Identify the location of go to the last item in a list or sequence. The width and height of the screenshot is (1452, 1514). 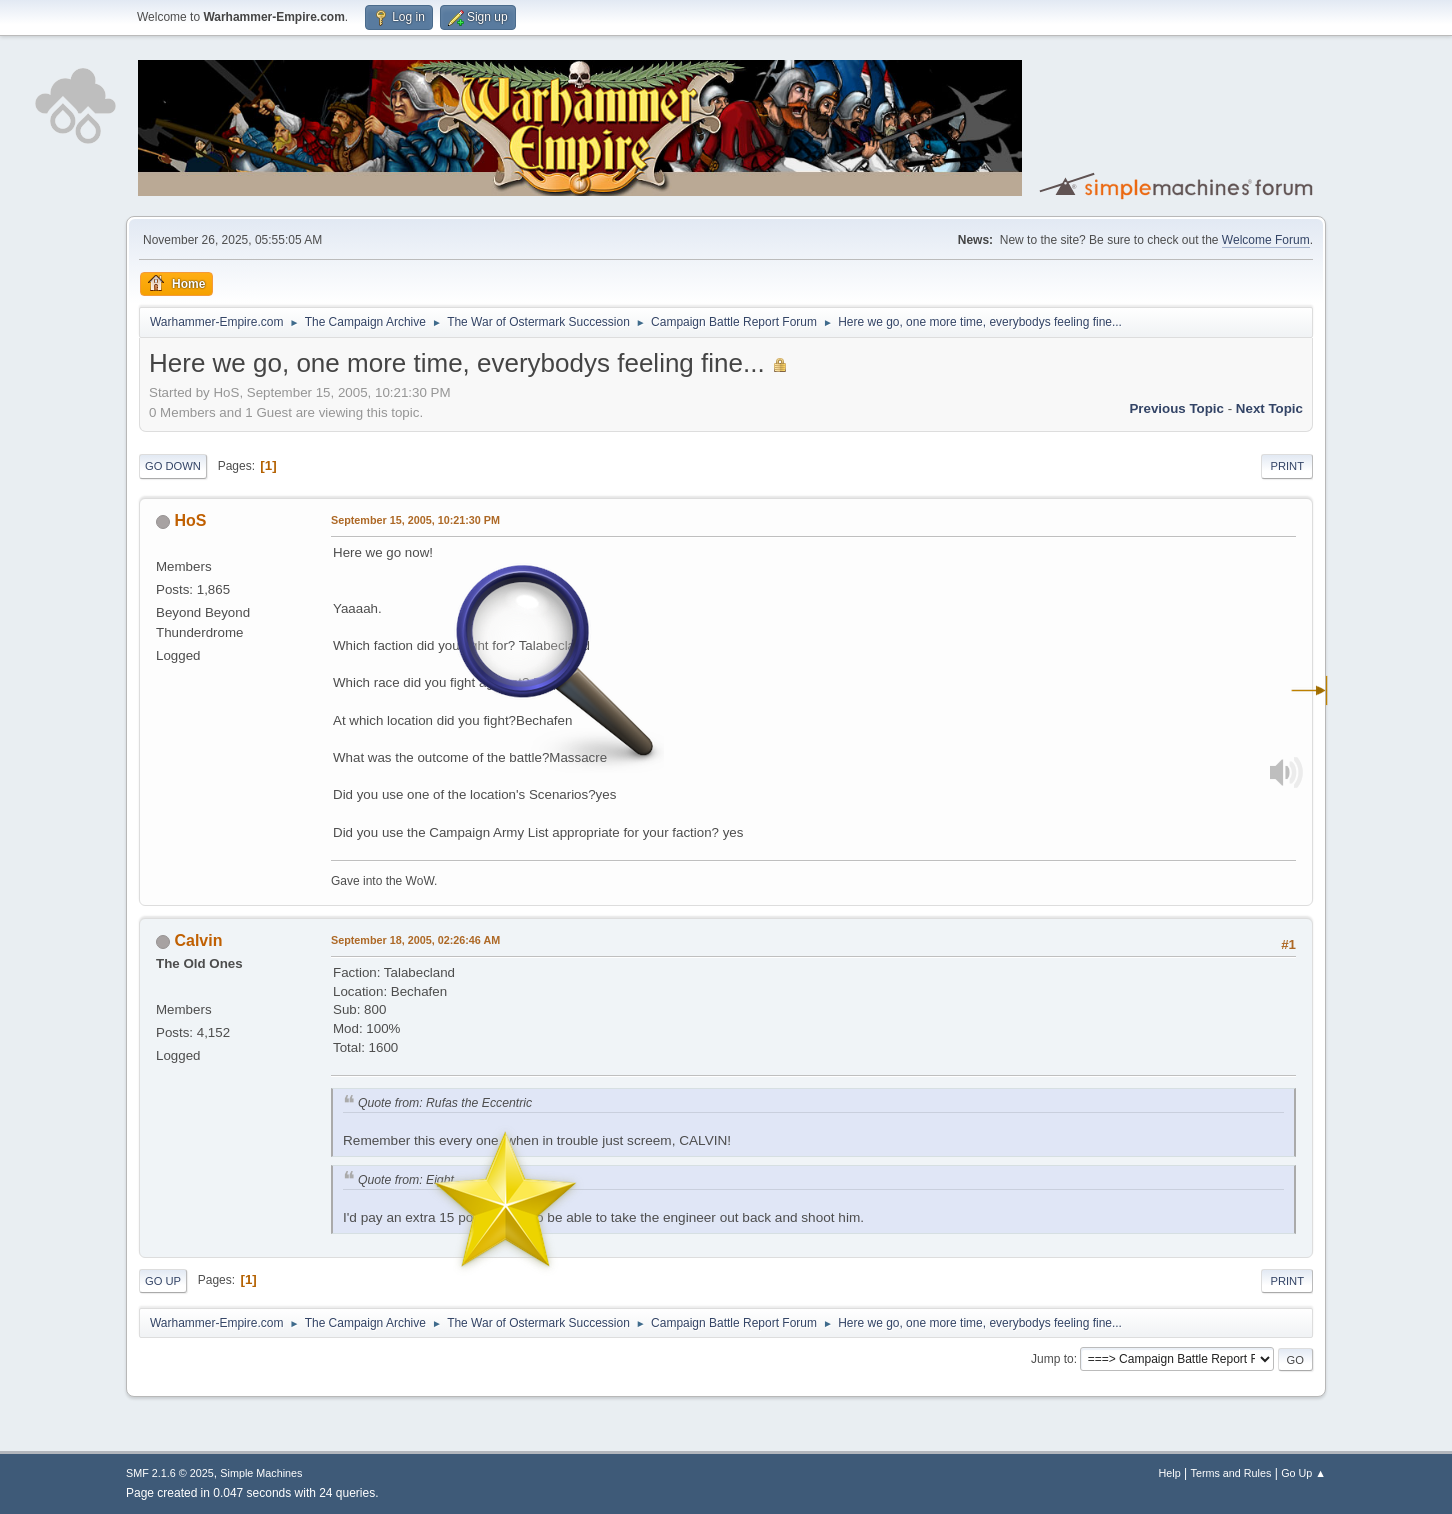
(1309, 690).